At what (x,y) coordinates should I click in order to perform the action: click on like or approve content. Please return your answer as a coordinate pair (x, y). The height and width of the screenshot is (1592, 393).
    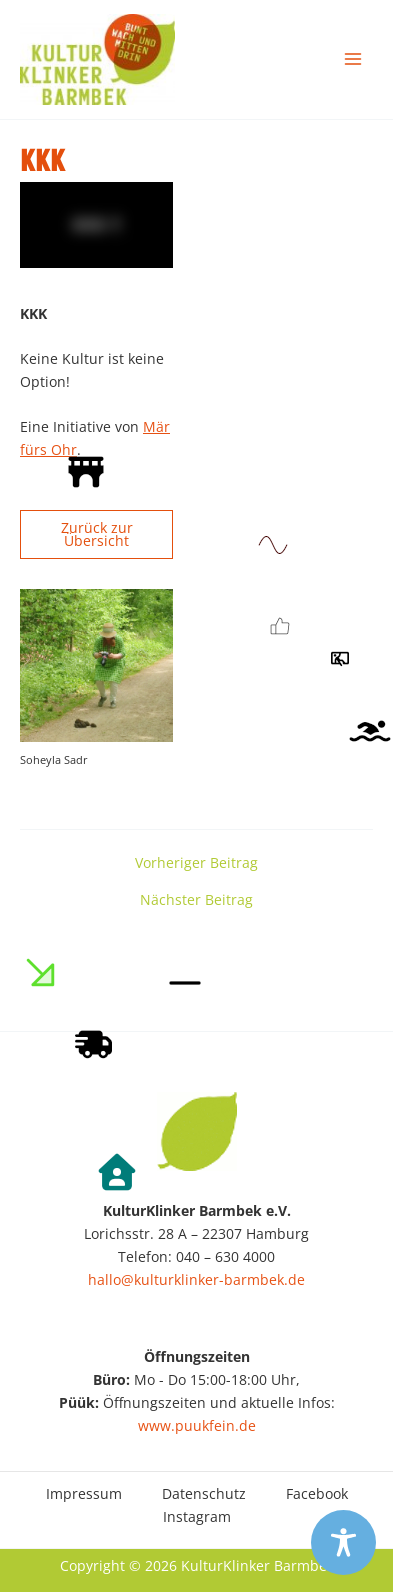
    Looking at the image, I should click on (280, 627).